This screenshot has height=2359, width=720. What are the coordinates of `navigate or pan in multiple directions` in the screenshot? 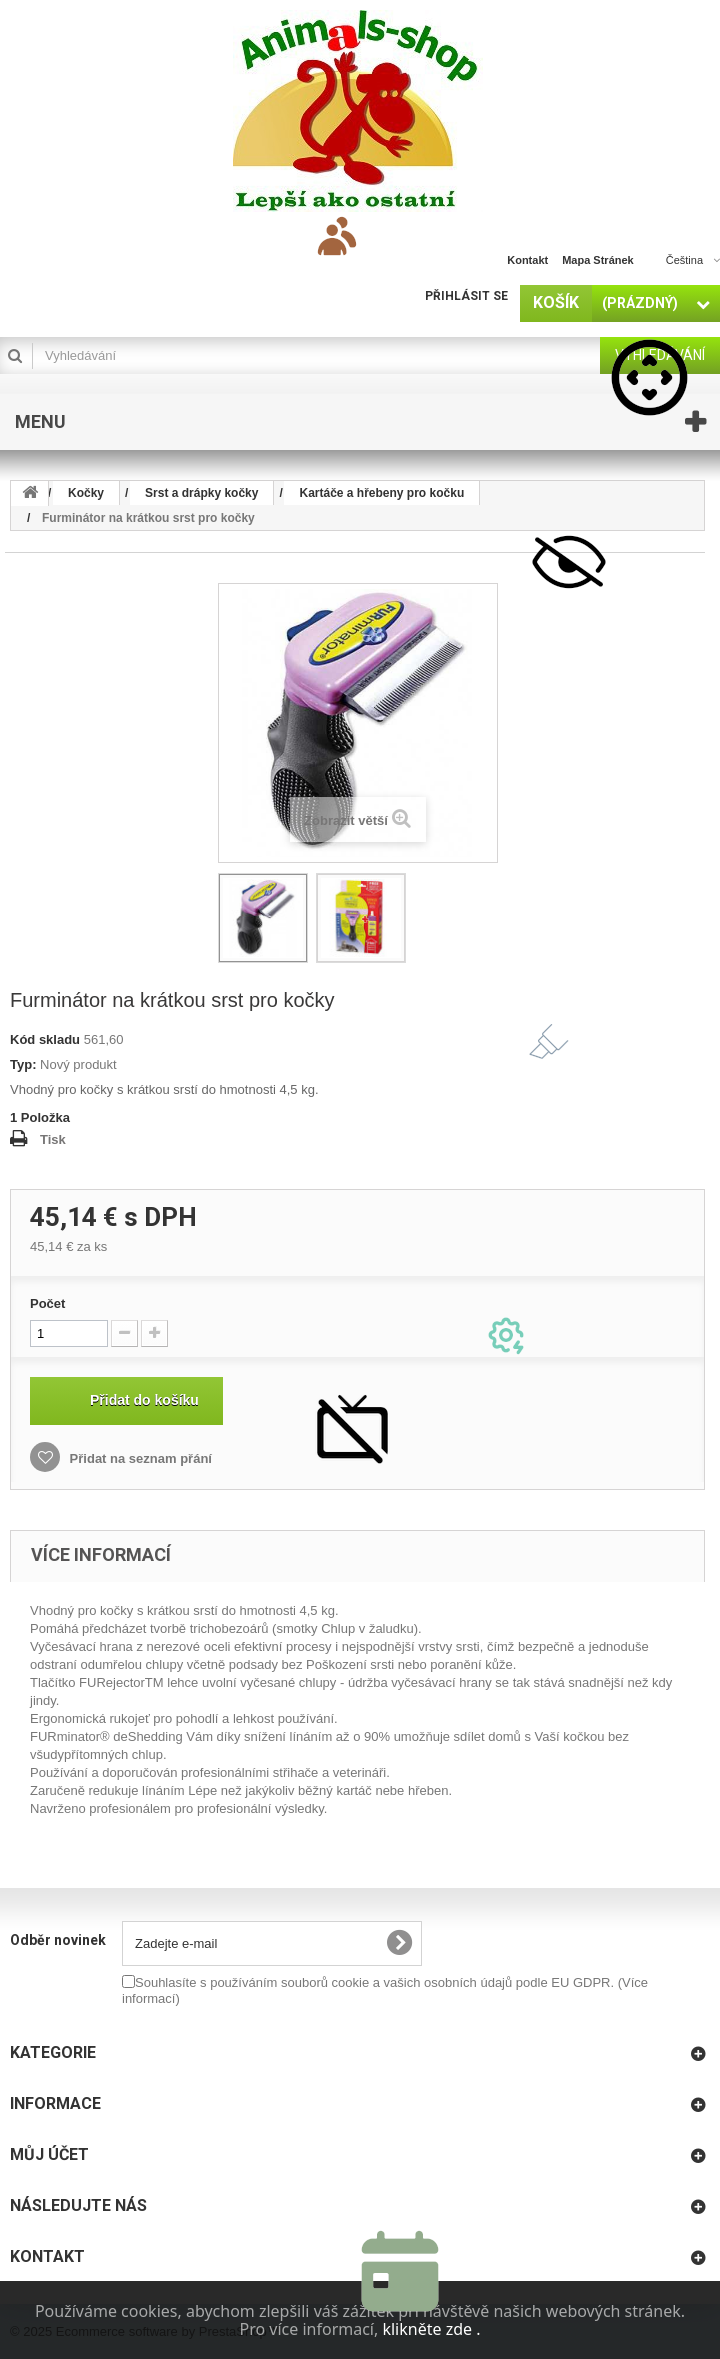 It's located at (649, 377).